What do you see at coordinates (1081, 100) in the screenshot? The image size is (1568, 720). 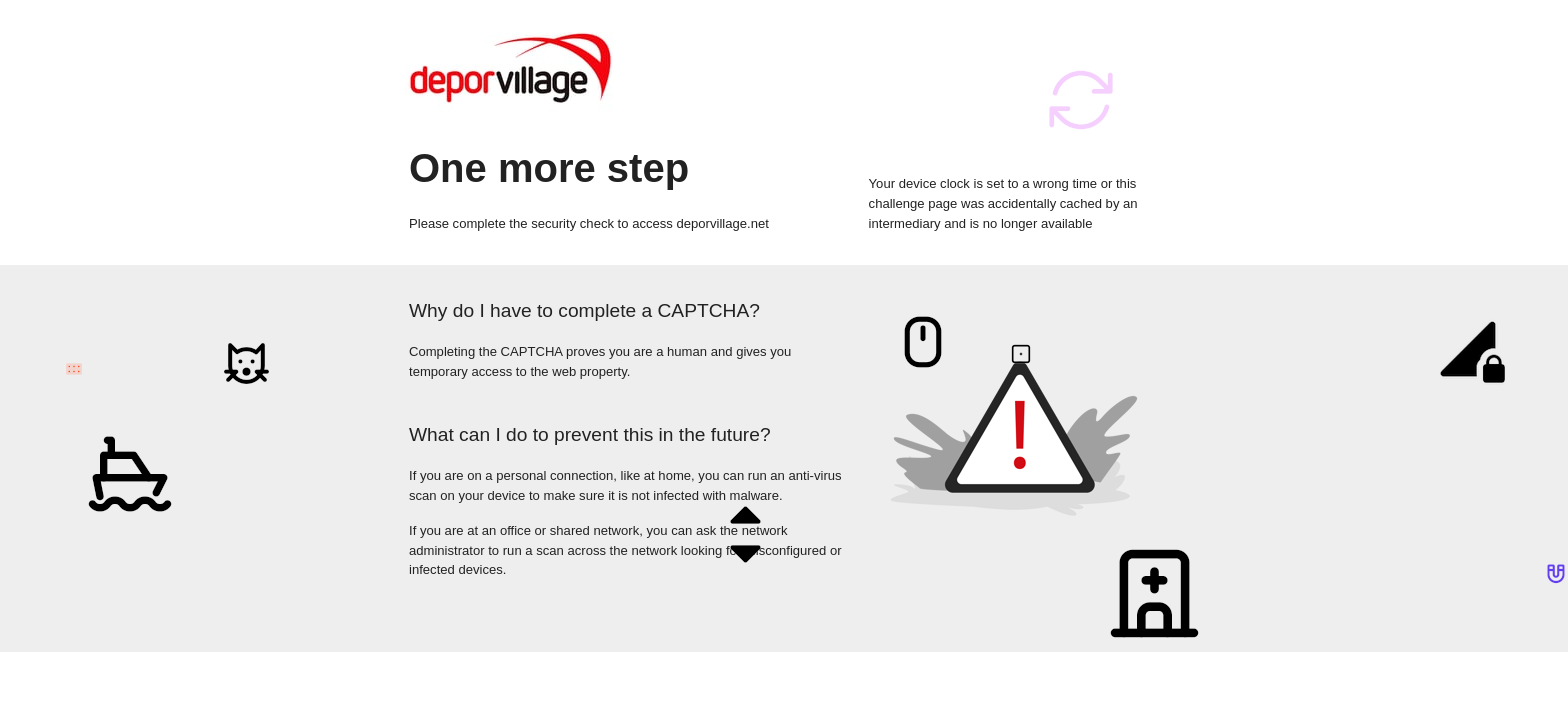 I see `refresh or reload content` at bounding box center [1081, 100].